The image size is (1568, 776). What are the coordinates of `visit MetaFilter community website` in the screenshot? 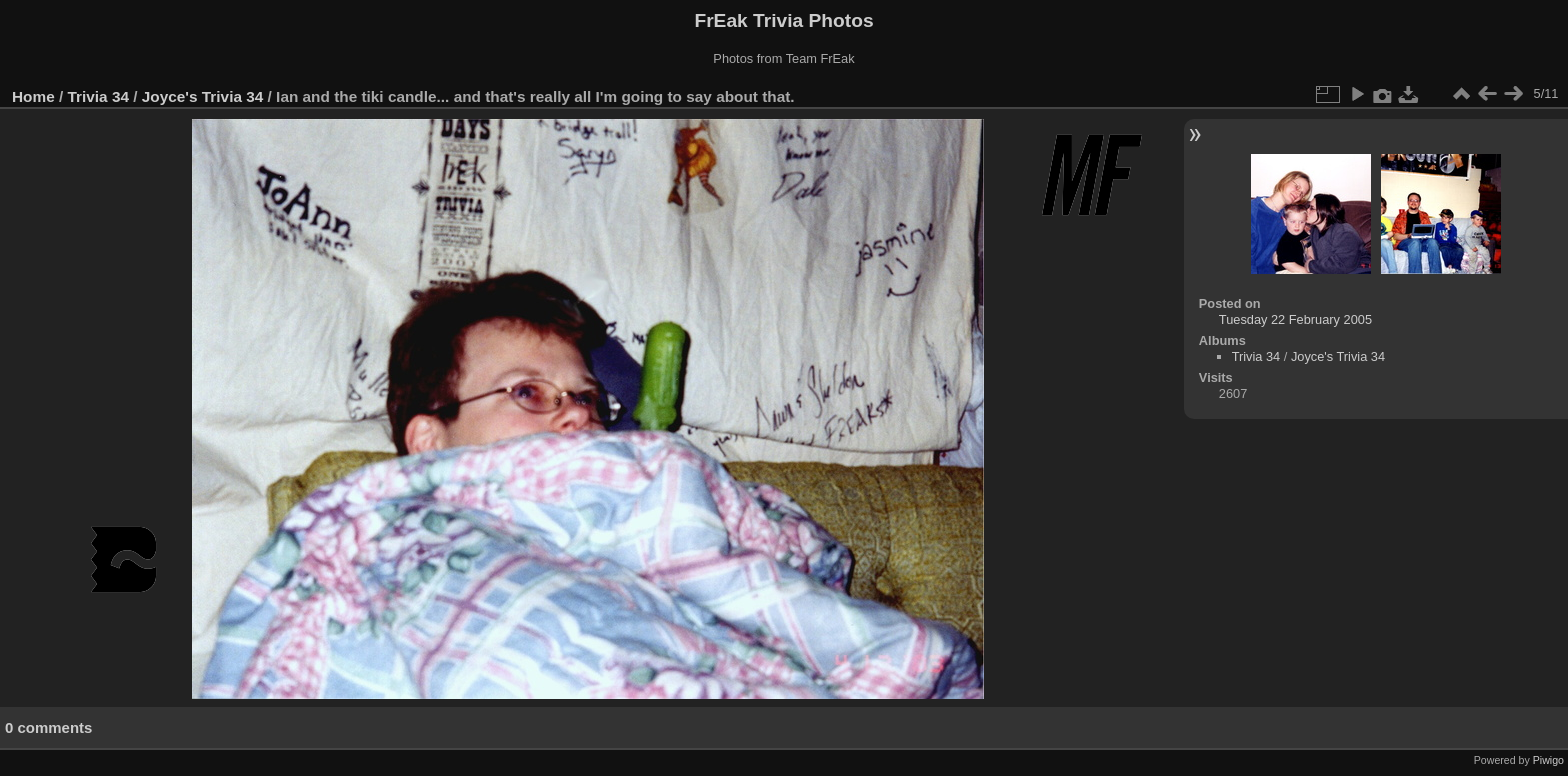 It's located at (1092, 175).